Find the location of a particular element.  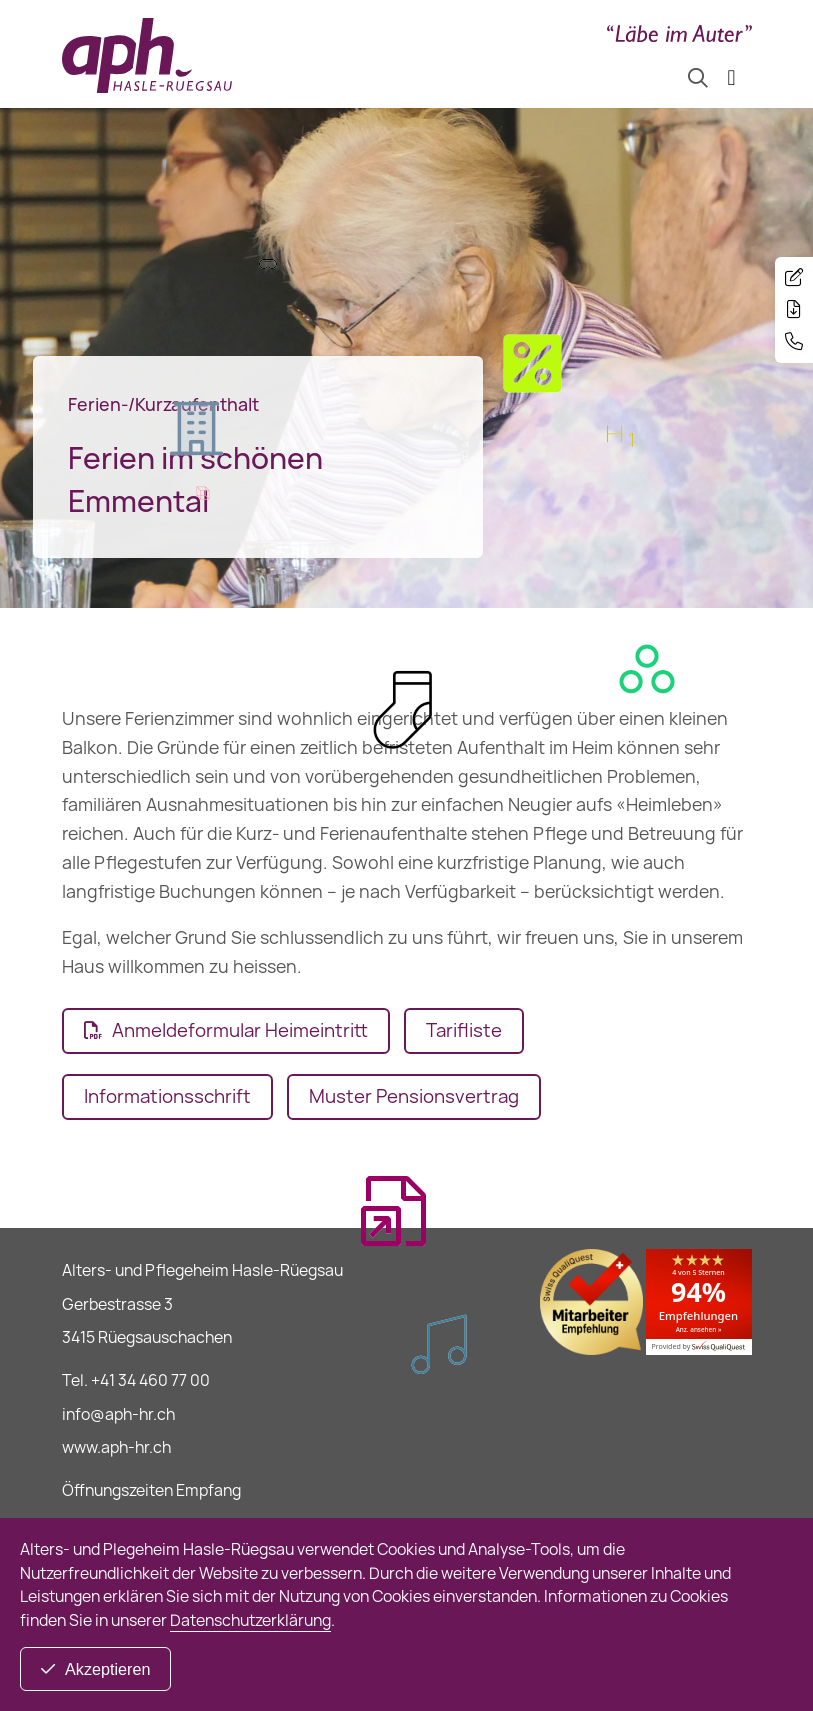

format text as heading level 1 is located at coordinates (619, 435).